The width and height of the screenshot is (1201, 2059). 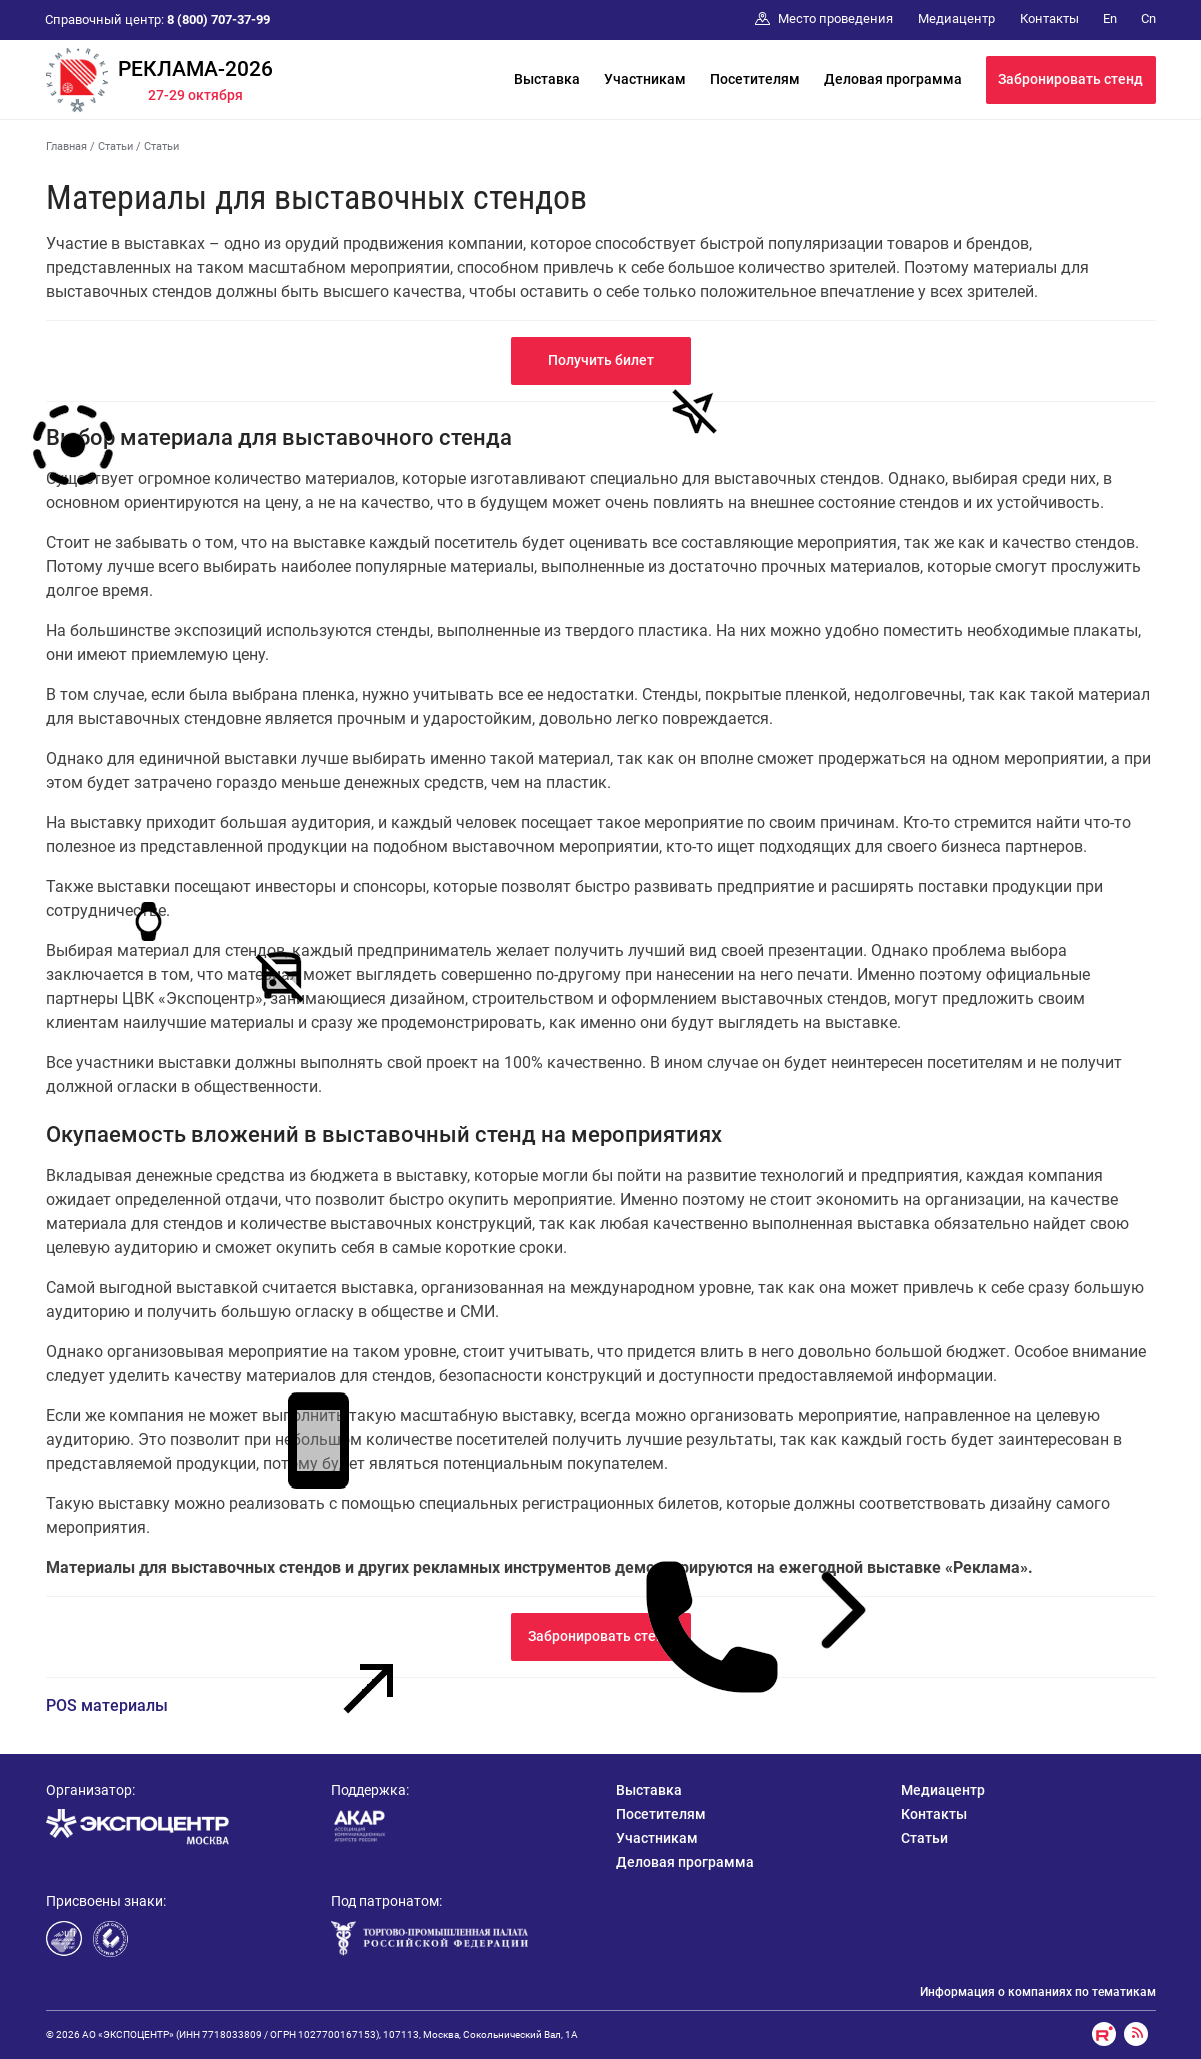 What do you see at coordinates (148, 921) in the screenshot?
I see `access smartwatch settings or pairing` at bounding box center [148, 921].